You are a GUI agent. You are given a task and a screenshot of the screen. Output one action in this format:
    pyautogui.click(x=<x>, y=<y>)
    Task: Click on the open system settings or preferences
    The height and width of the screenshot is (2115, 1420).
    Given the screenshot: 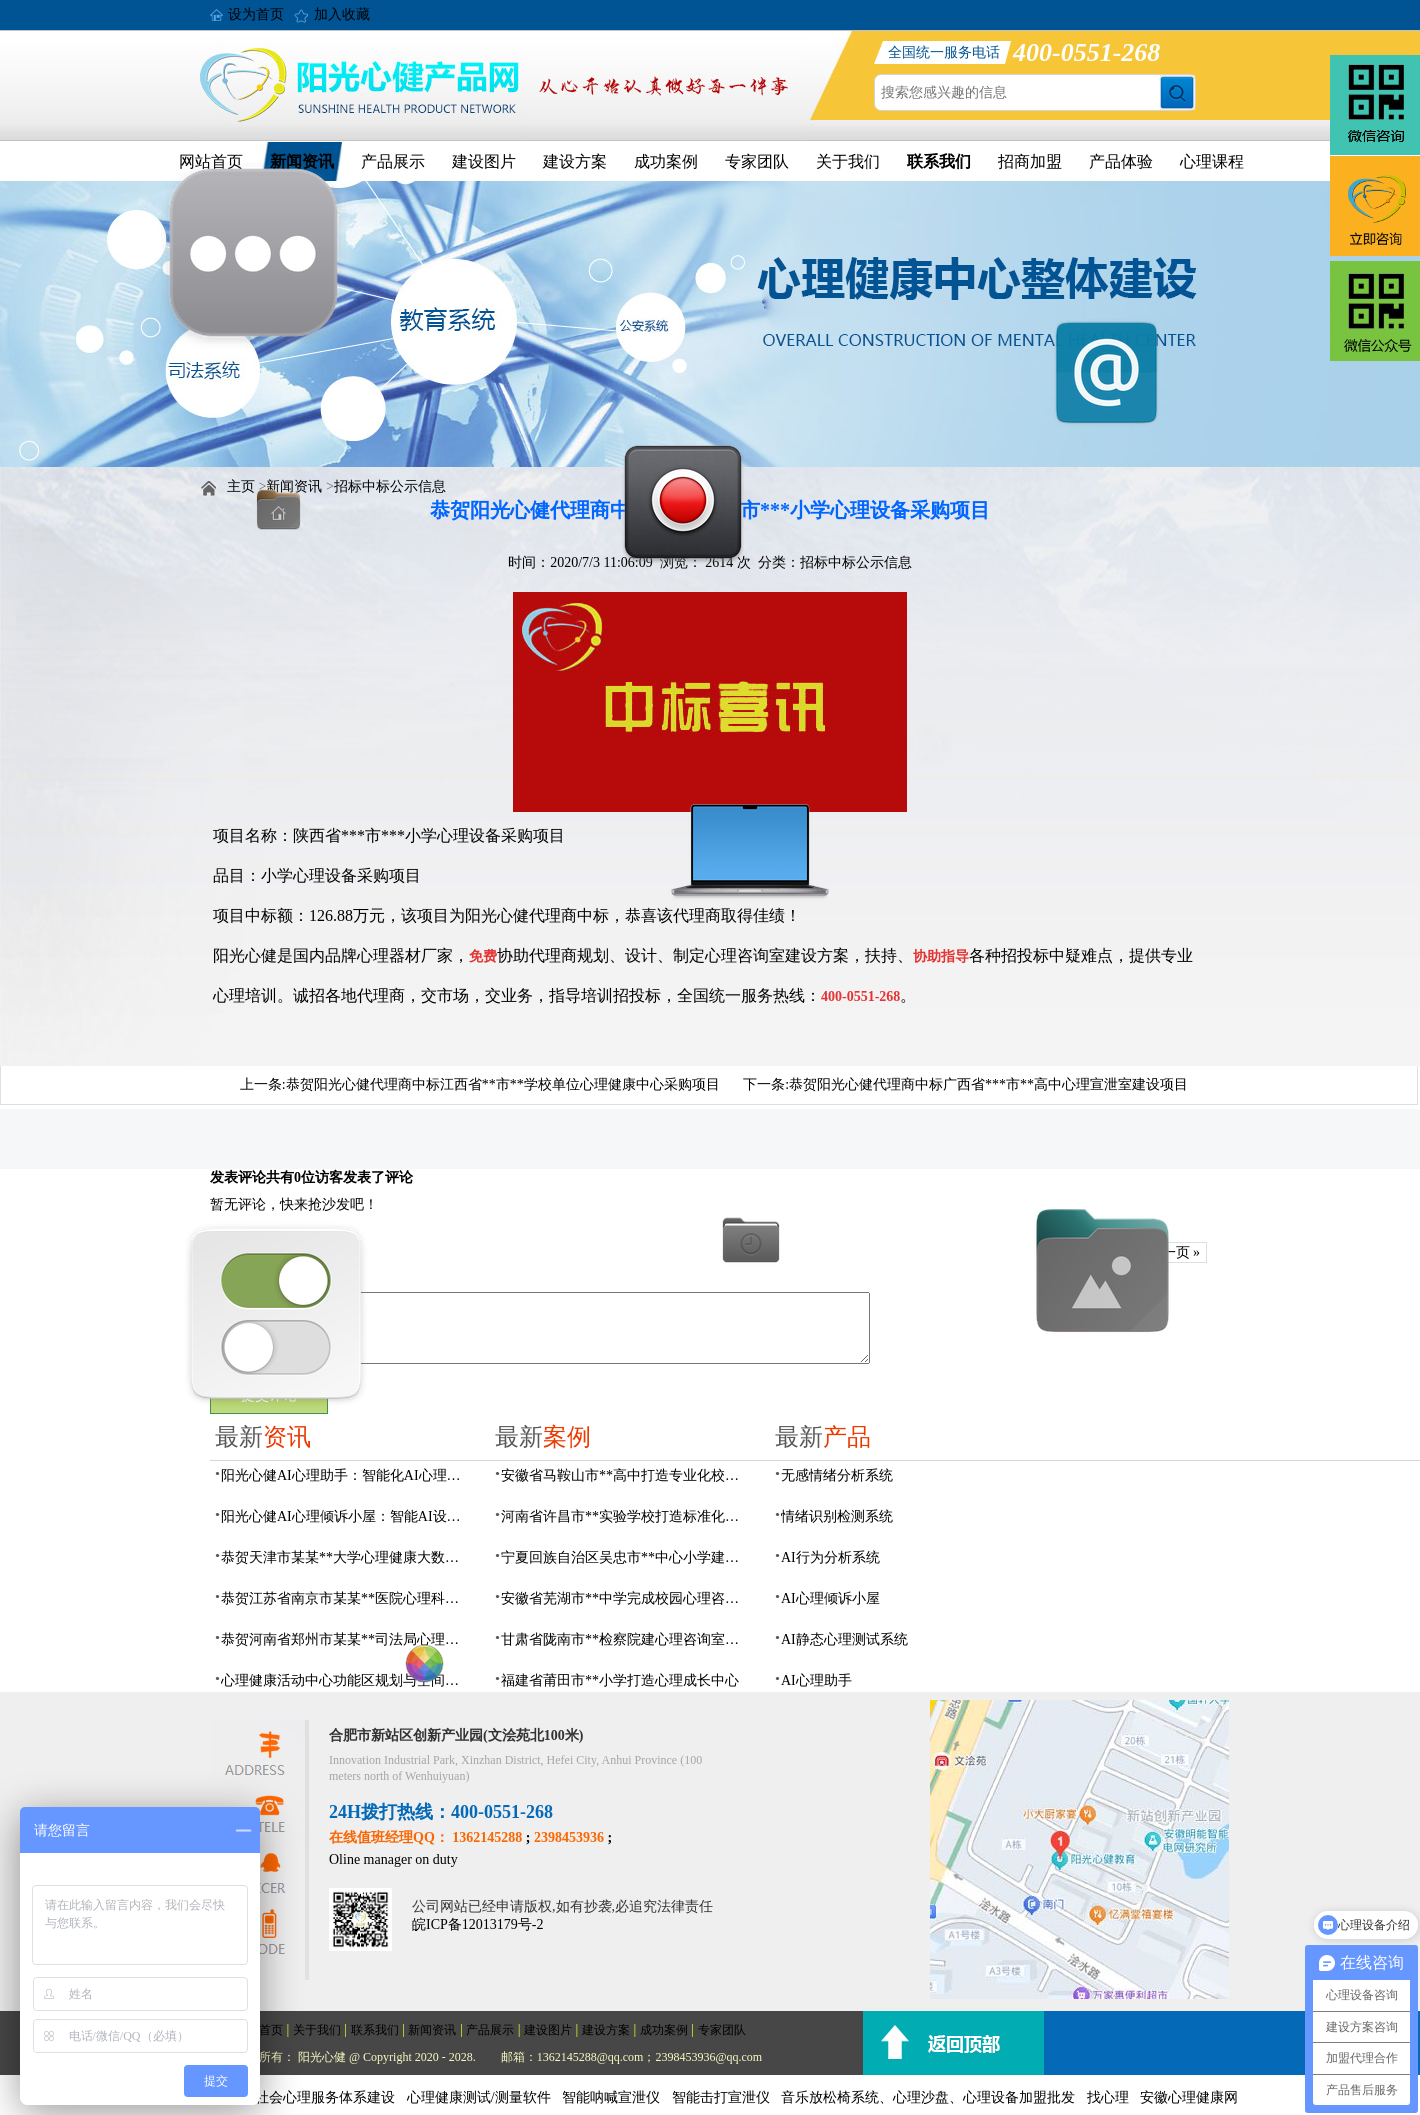 What is the action you would take?
    pyautogui.click(x=276, y=1314)
    